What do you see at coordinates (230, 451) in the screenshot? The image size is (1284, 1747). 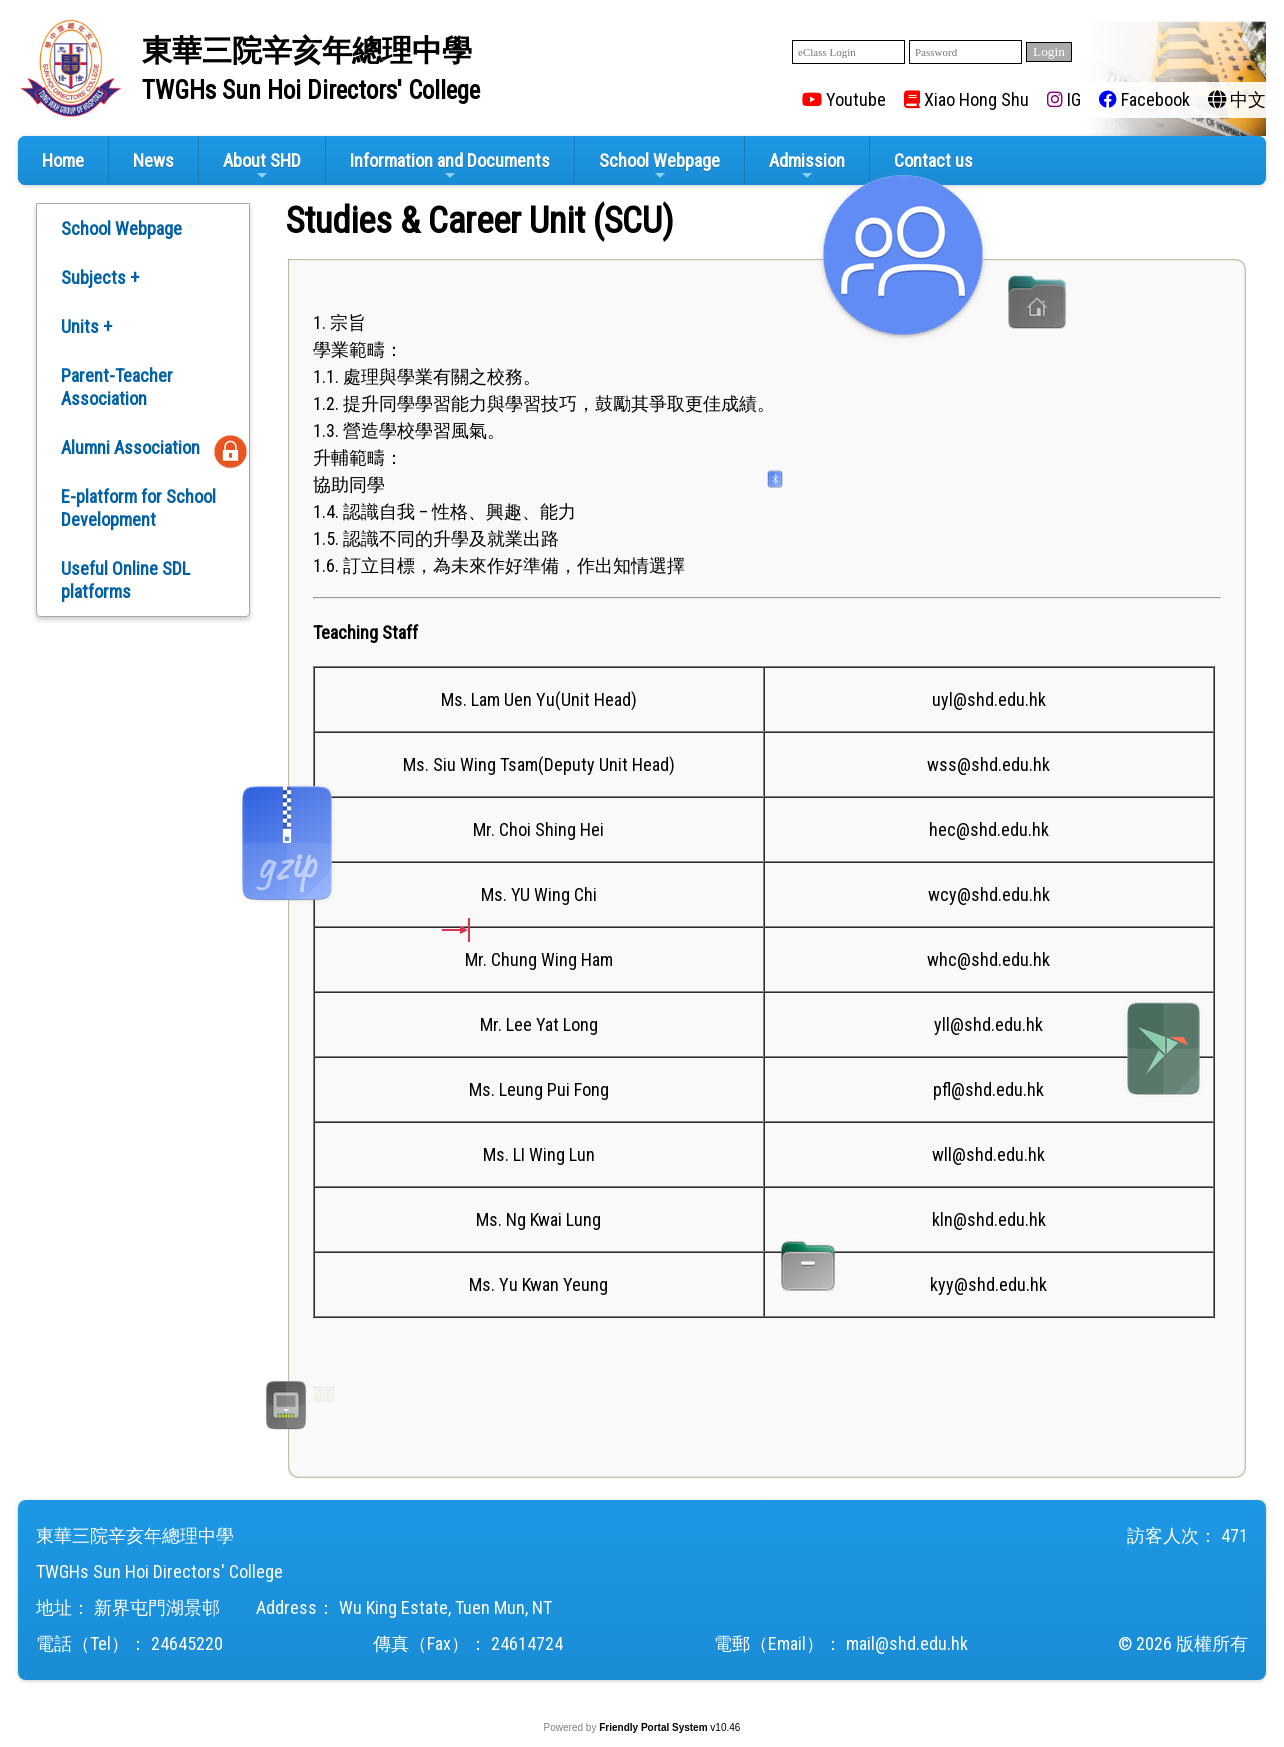 I see `lock the screen` at bounding box center [230, 451].